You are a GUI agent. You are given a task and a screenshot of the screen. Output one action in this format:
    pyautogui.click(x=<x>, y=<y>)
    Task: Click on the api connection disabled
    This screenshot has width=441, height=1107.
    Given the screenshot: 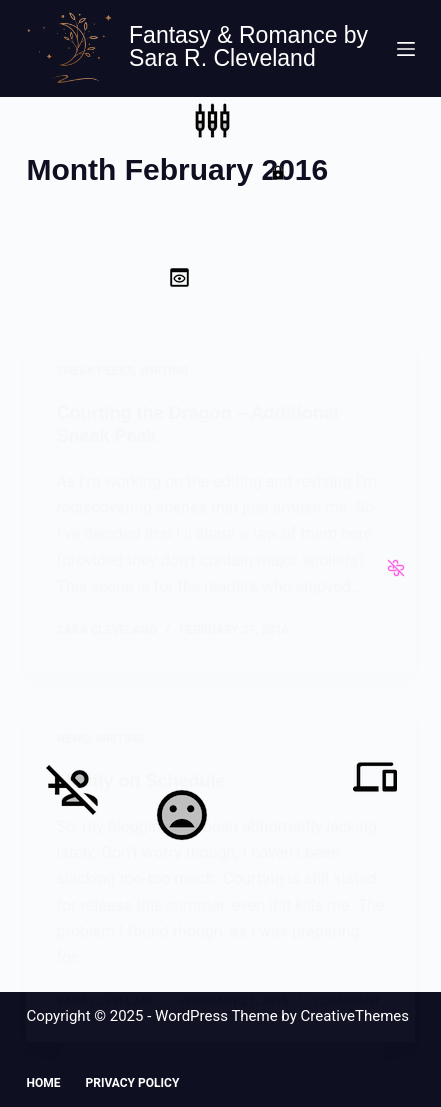 What is the action you would take?
    pyautogui.click(x=396, y=568)
    